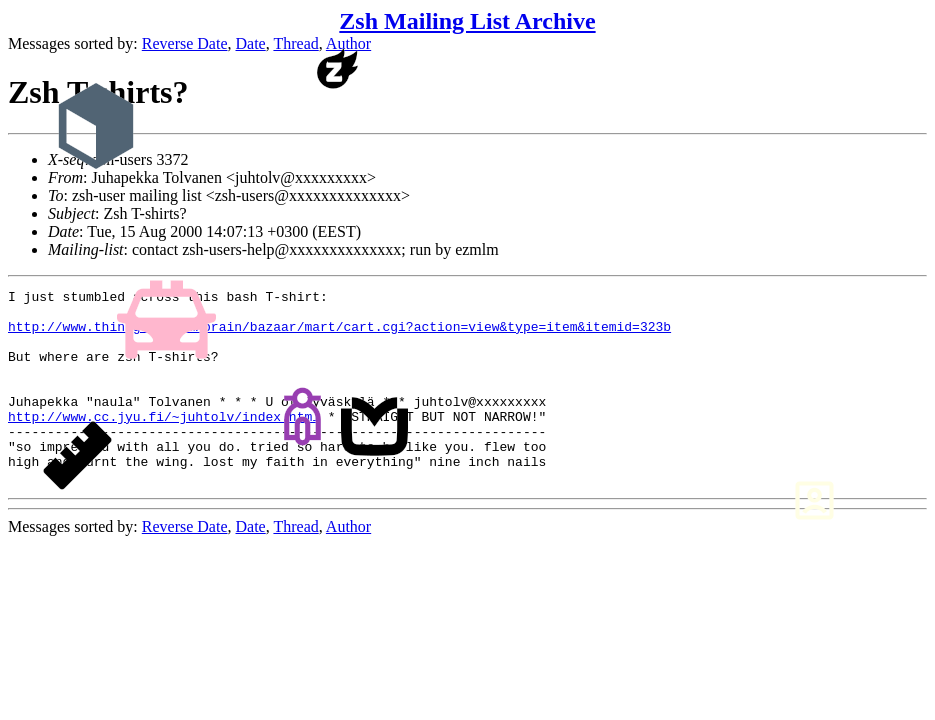 Image resolution: width=935 pixels, height=720 pixels. Describe the element at coordinates (814, 500) in the screenshot. I see `view account profile` at that location.